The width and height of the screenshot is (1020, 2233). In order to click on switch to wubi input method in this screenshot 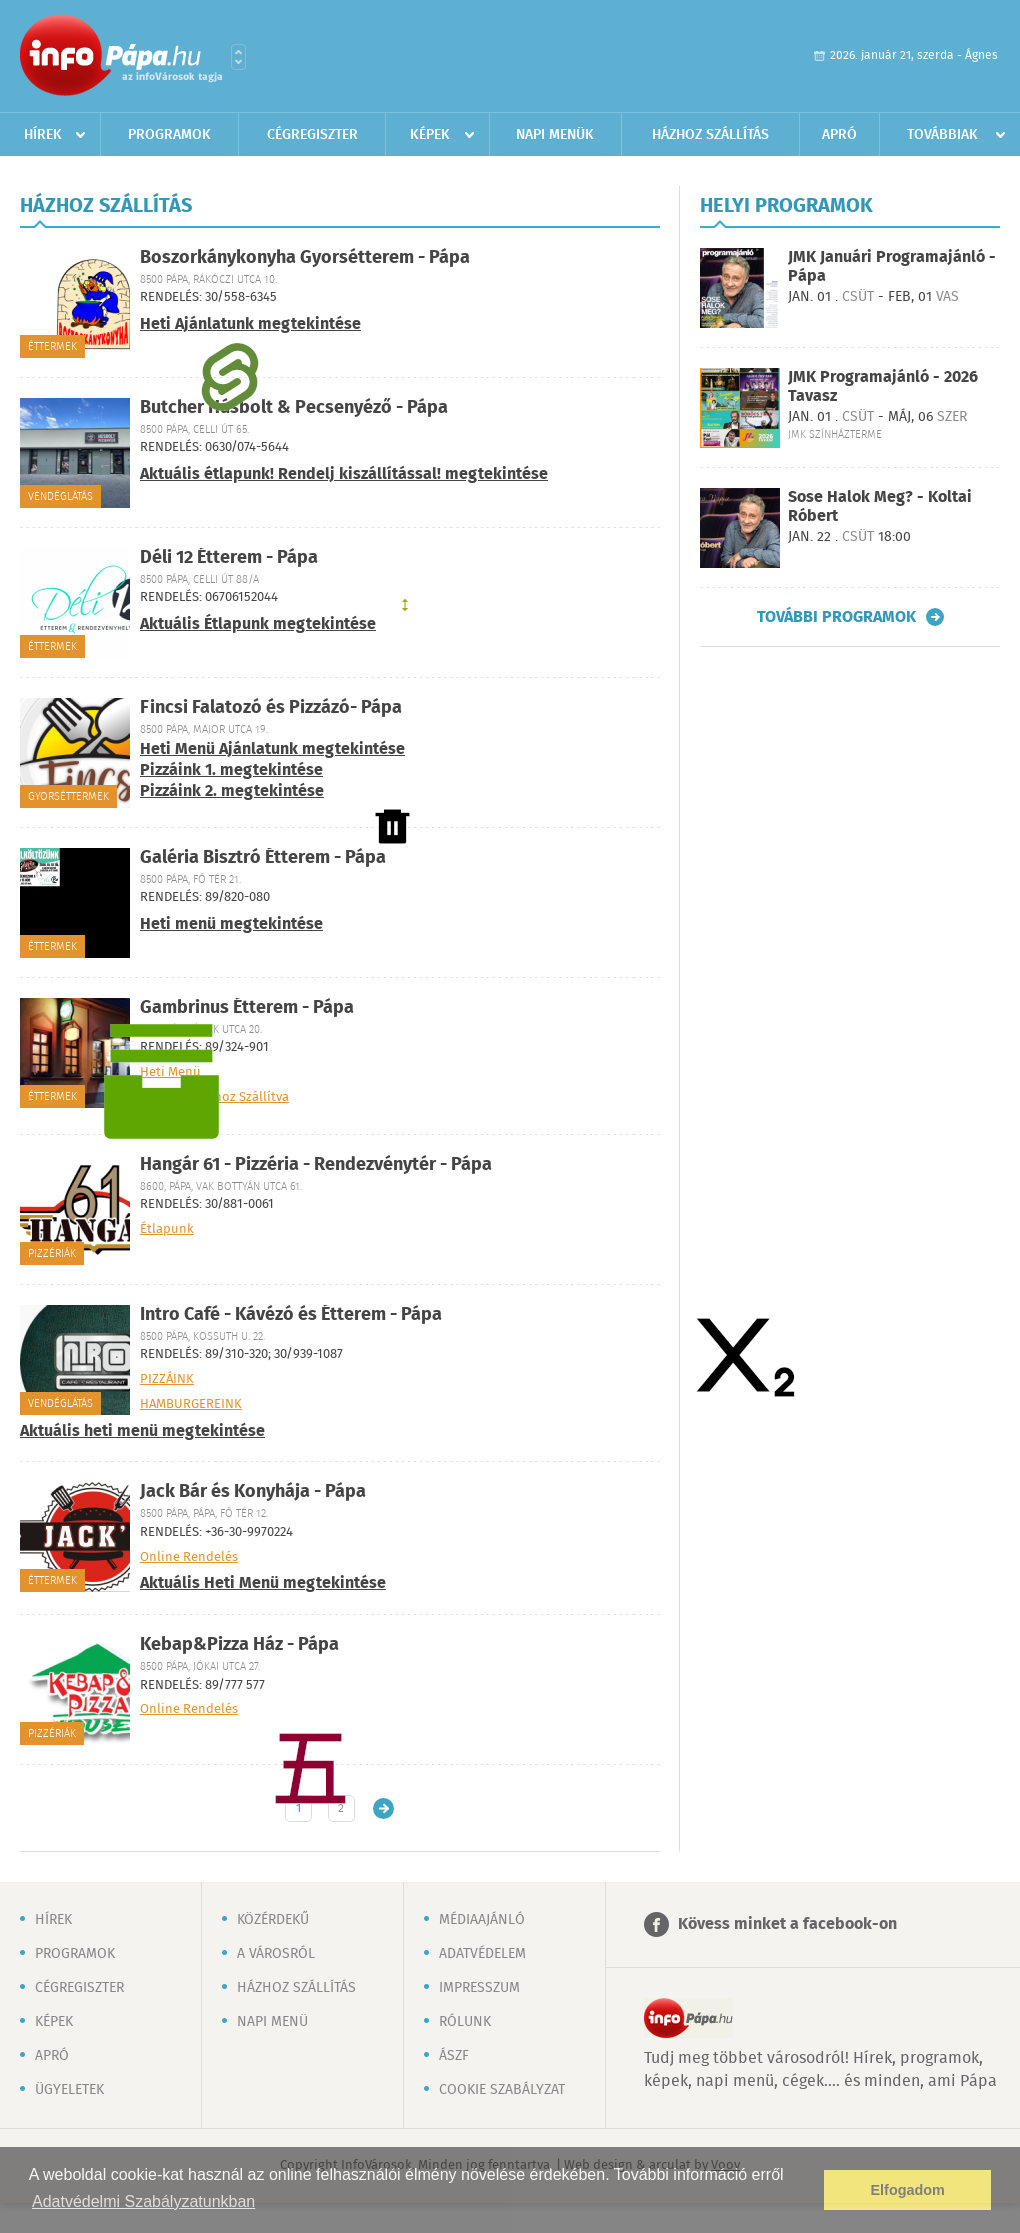, I will do `click(310, 1768)`.